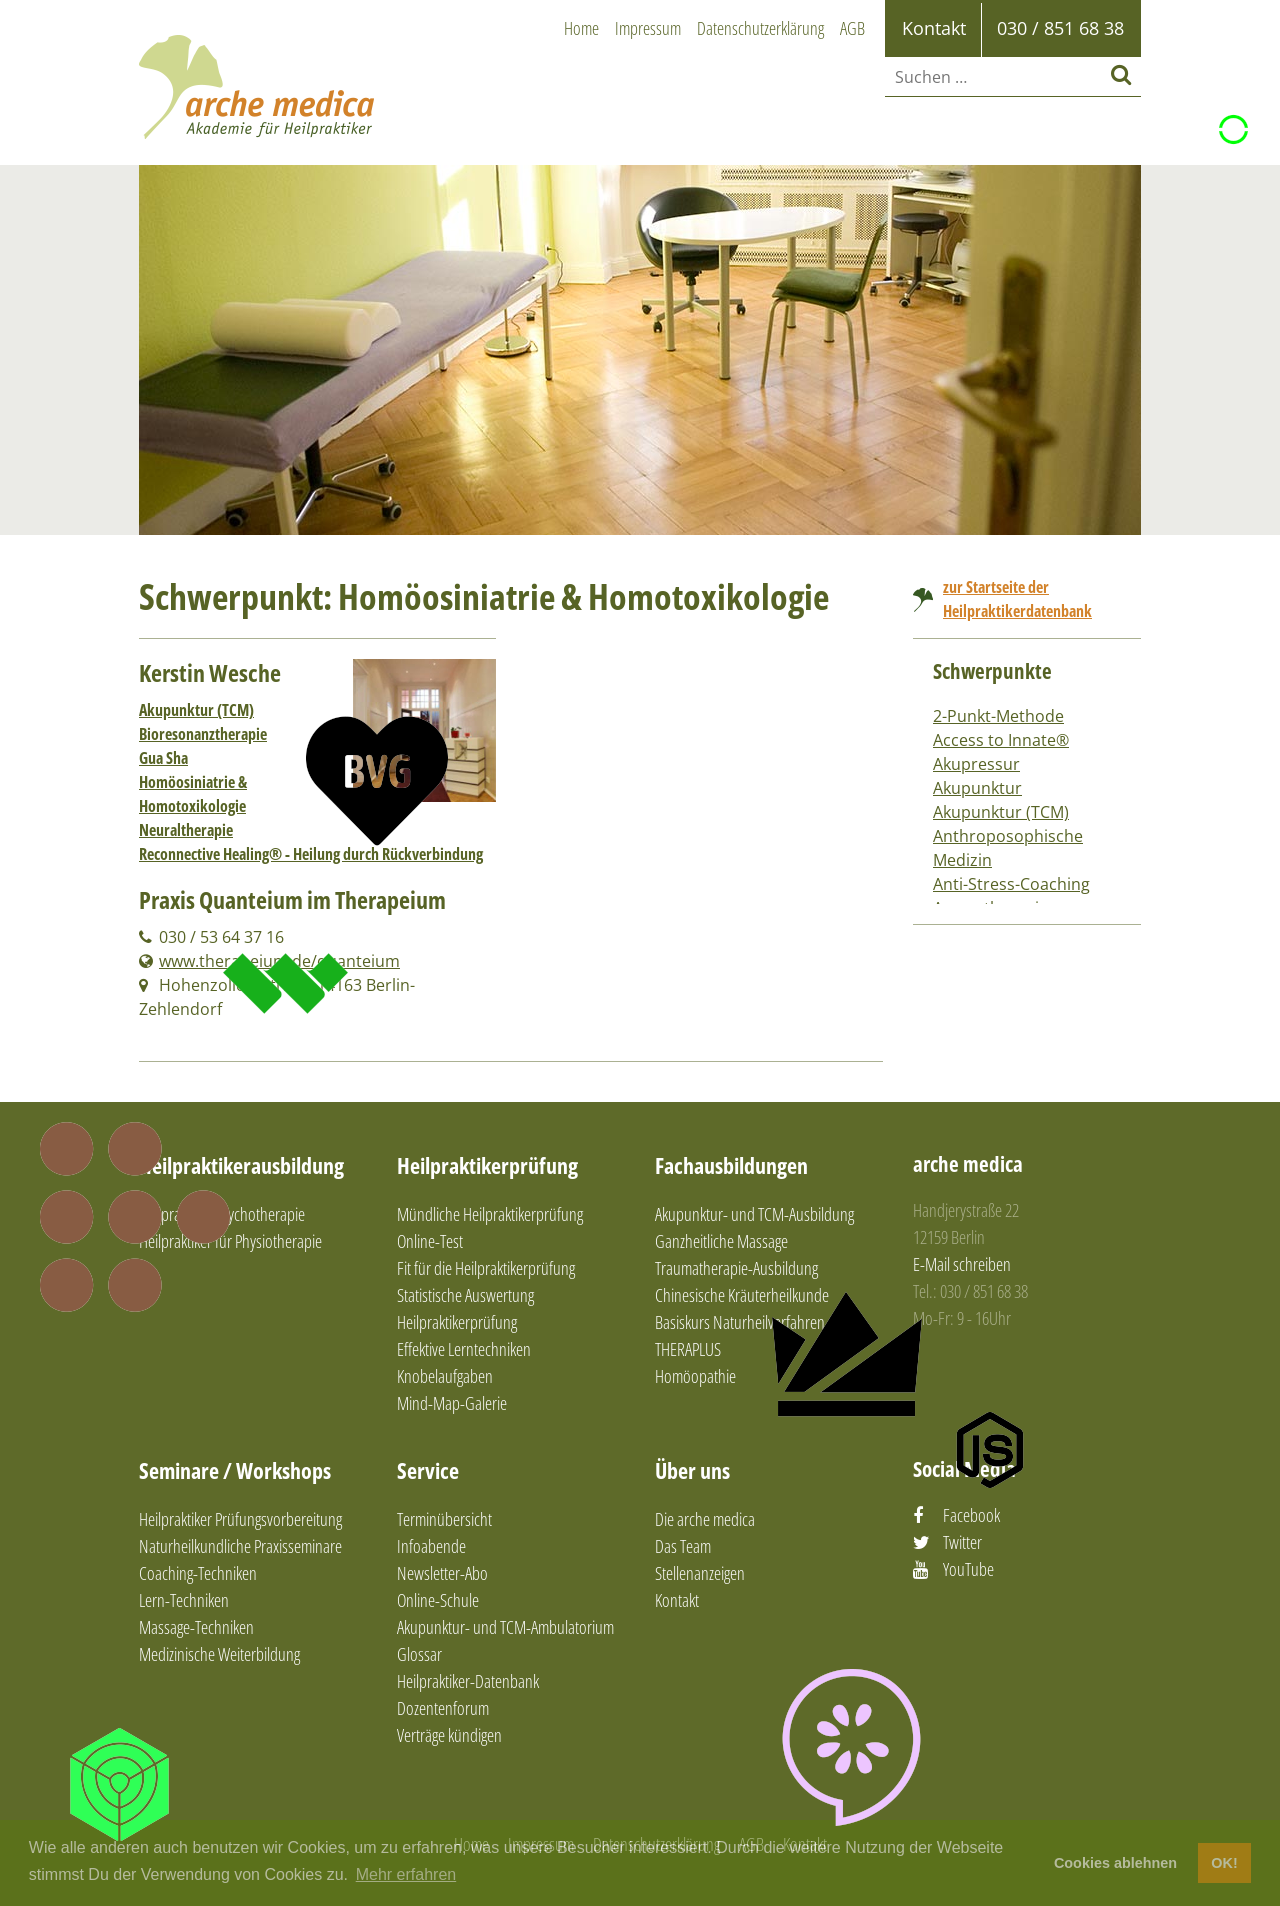 The image size is (1280, 1906). I want to click on BVG (Berlin public transit) app or service, so click(377, 781).